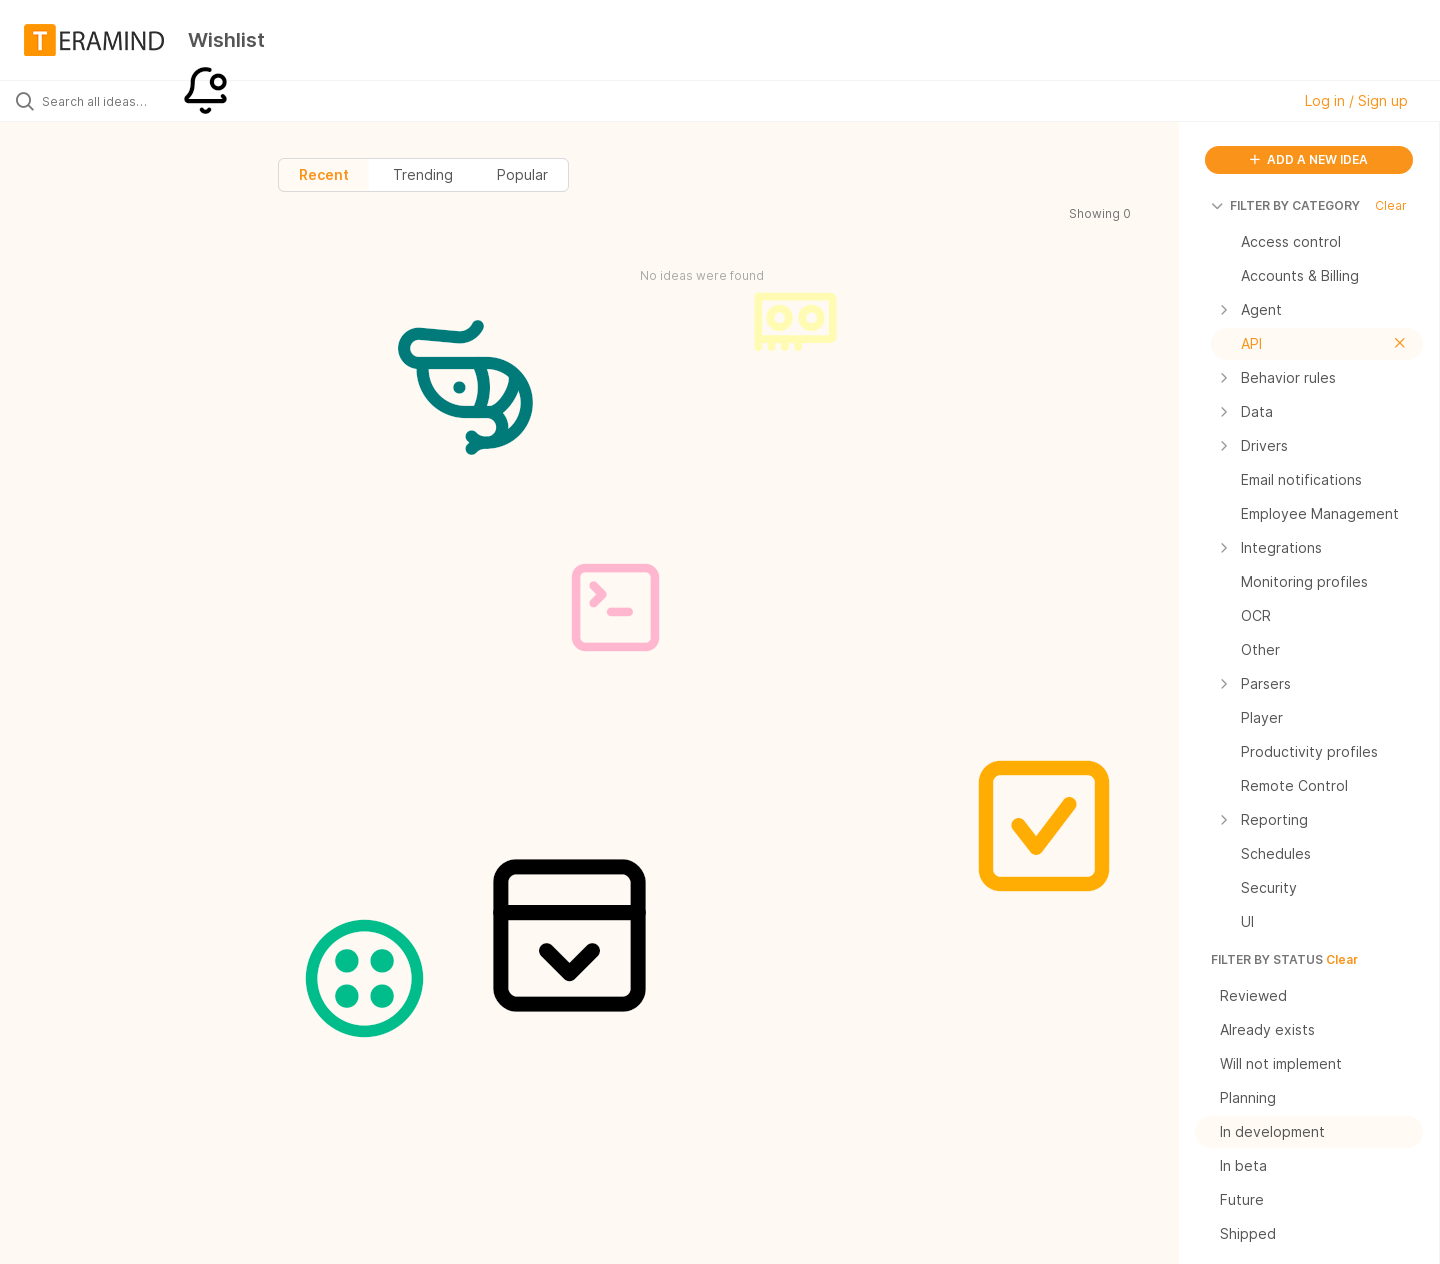  What do you see at coordinates (205, 90) in the screenshot?
I see `indicates new notifications` at bounding box center [205, 90].